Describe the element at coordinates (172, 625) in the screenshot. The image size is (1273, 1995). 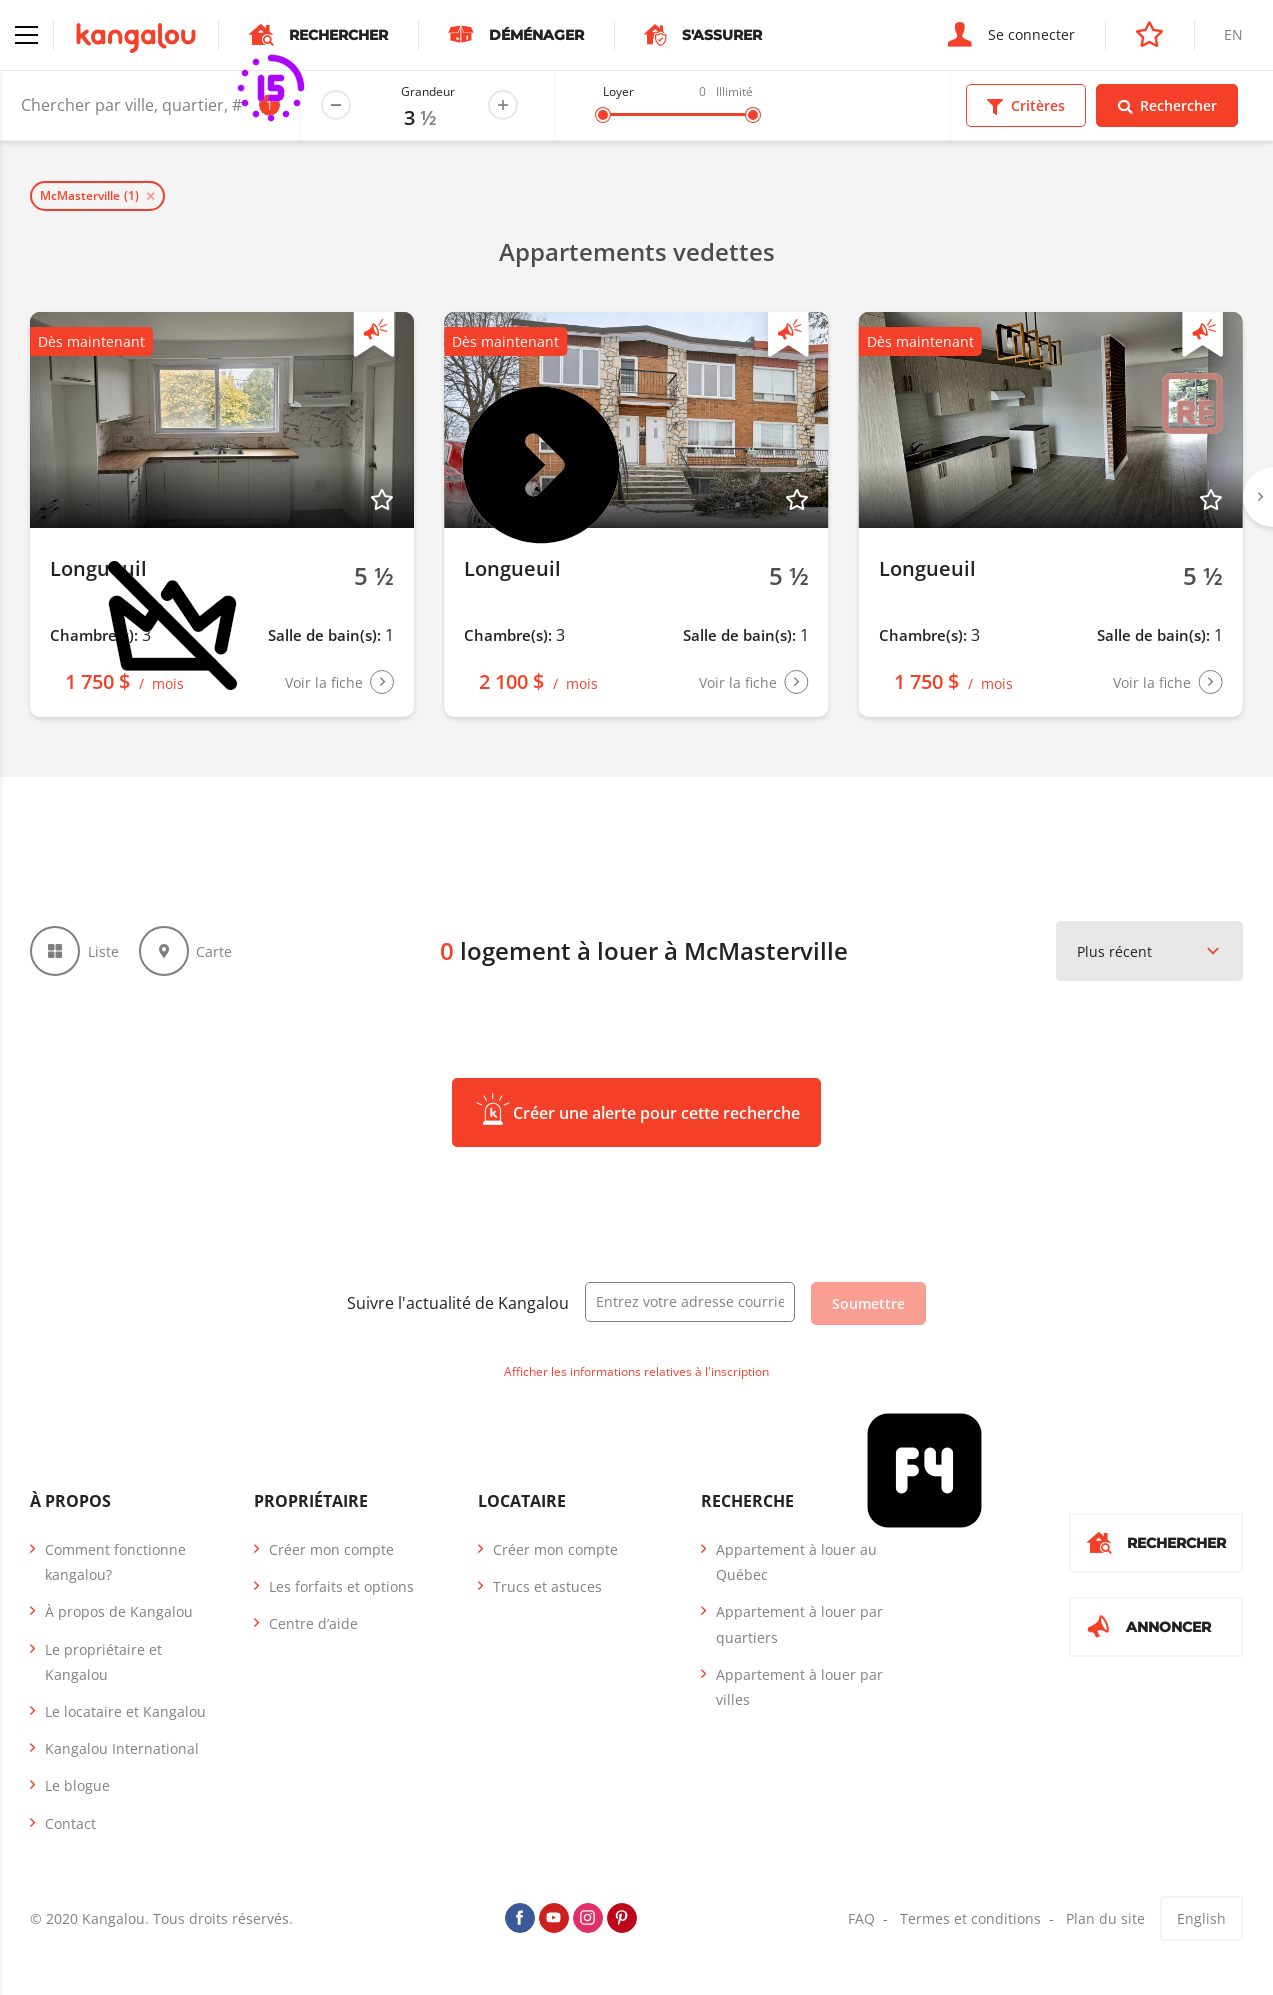
I see `remove premium or VIP status` at that location.